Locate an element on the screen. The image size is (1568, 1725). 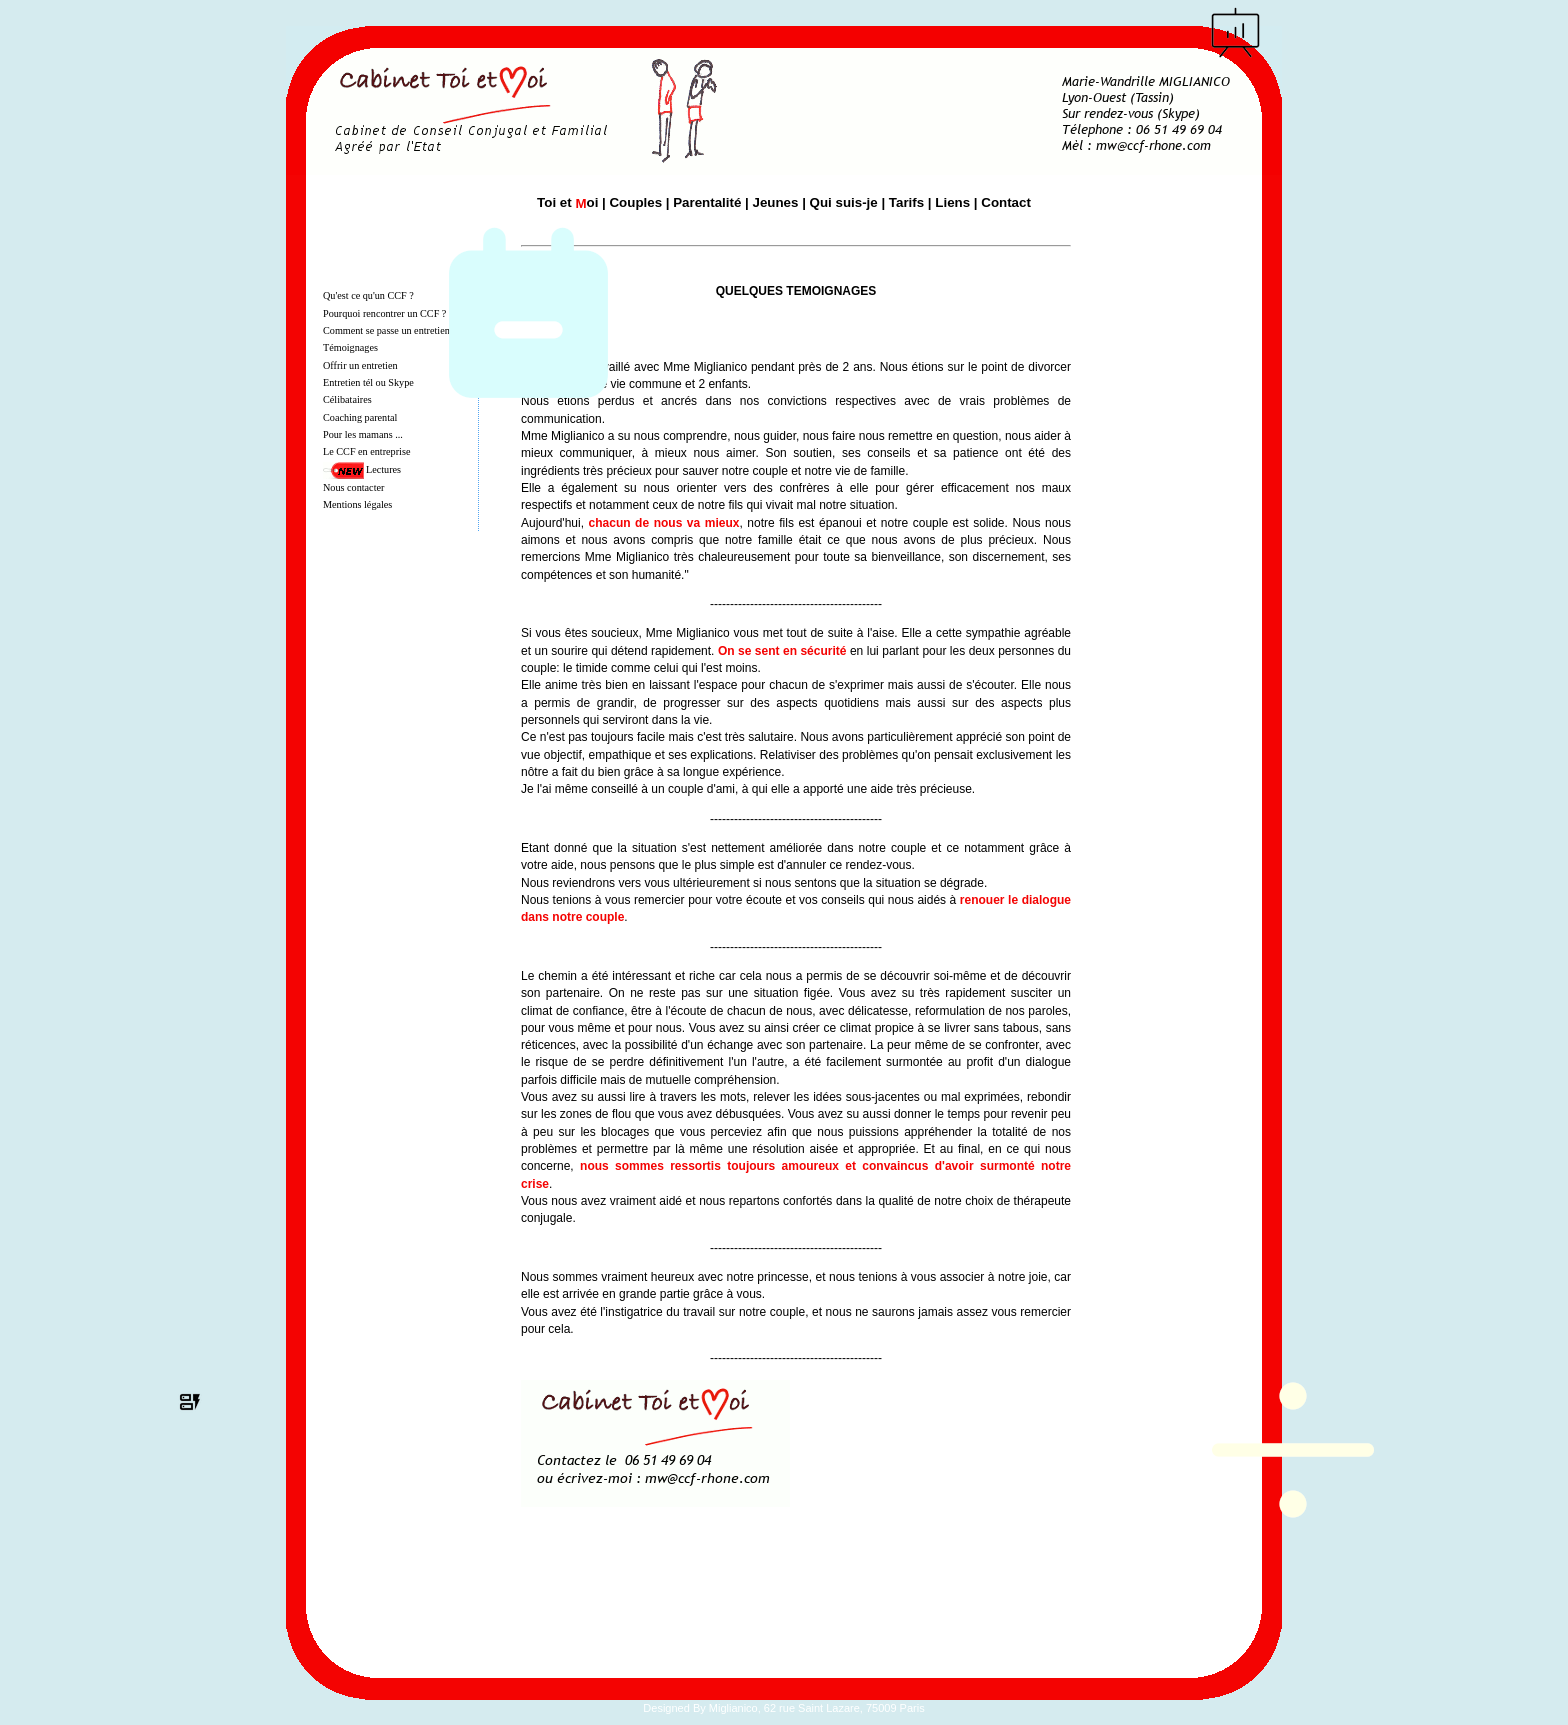
perform division calculation is located at coordinates (1293, 1450).